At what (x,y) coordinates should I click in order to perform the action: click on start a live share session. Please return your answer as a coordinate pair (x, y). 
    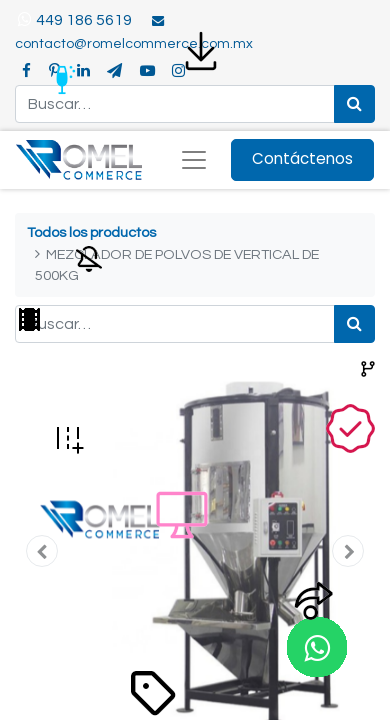
    Looking at the image, I should click on (313, 600).